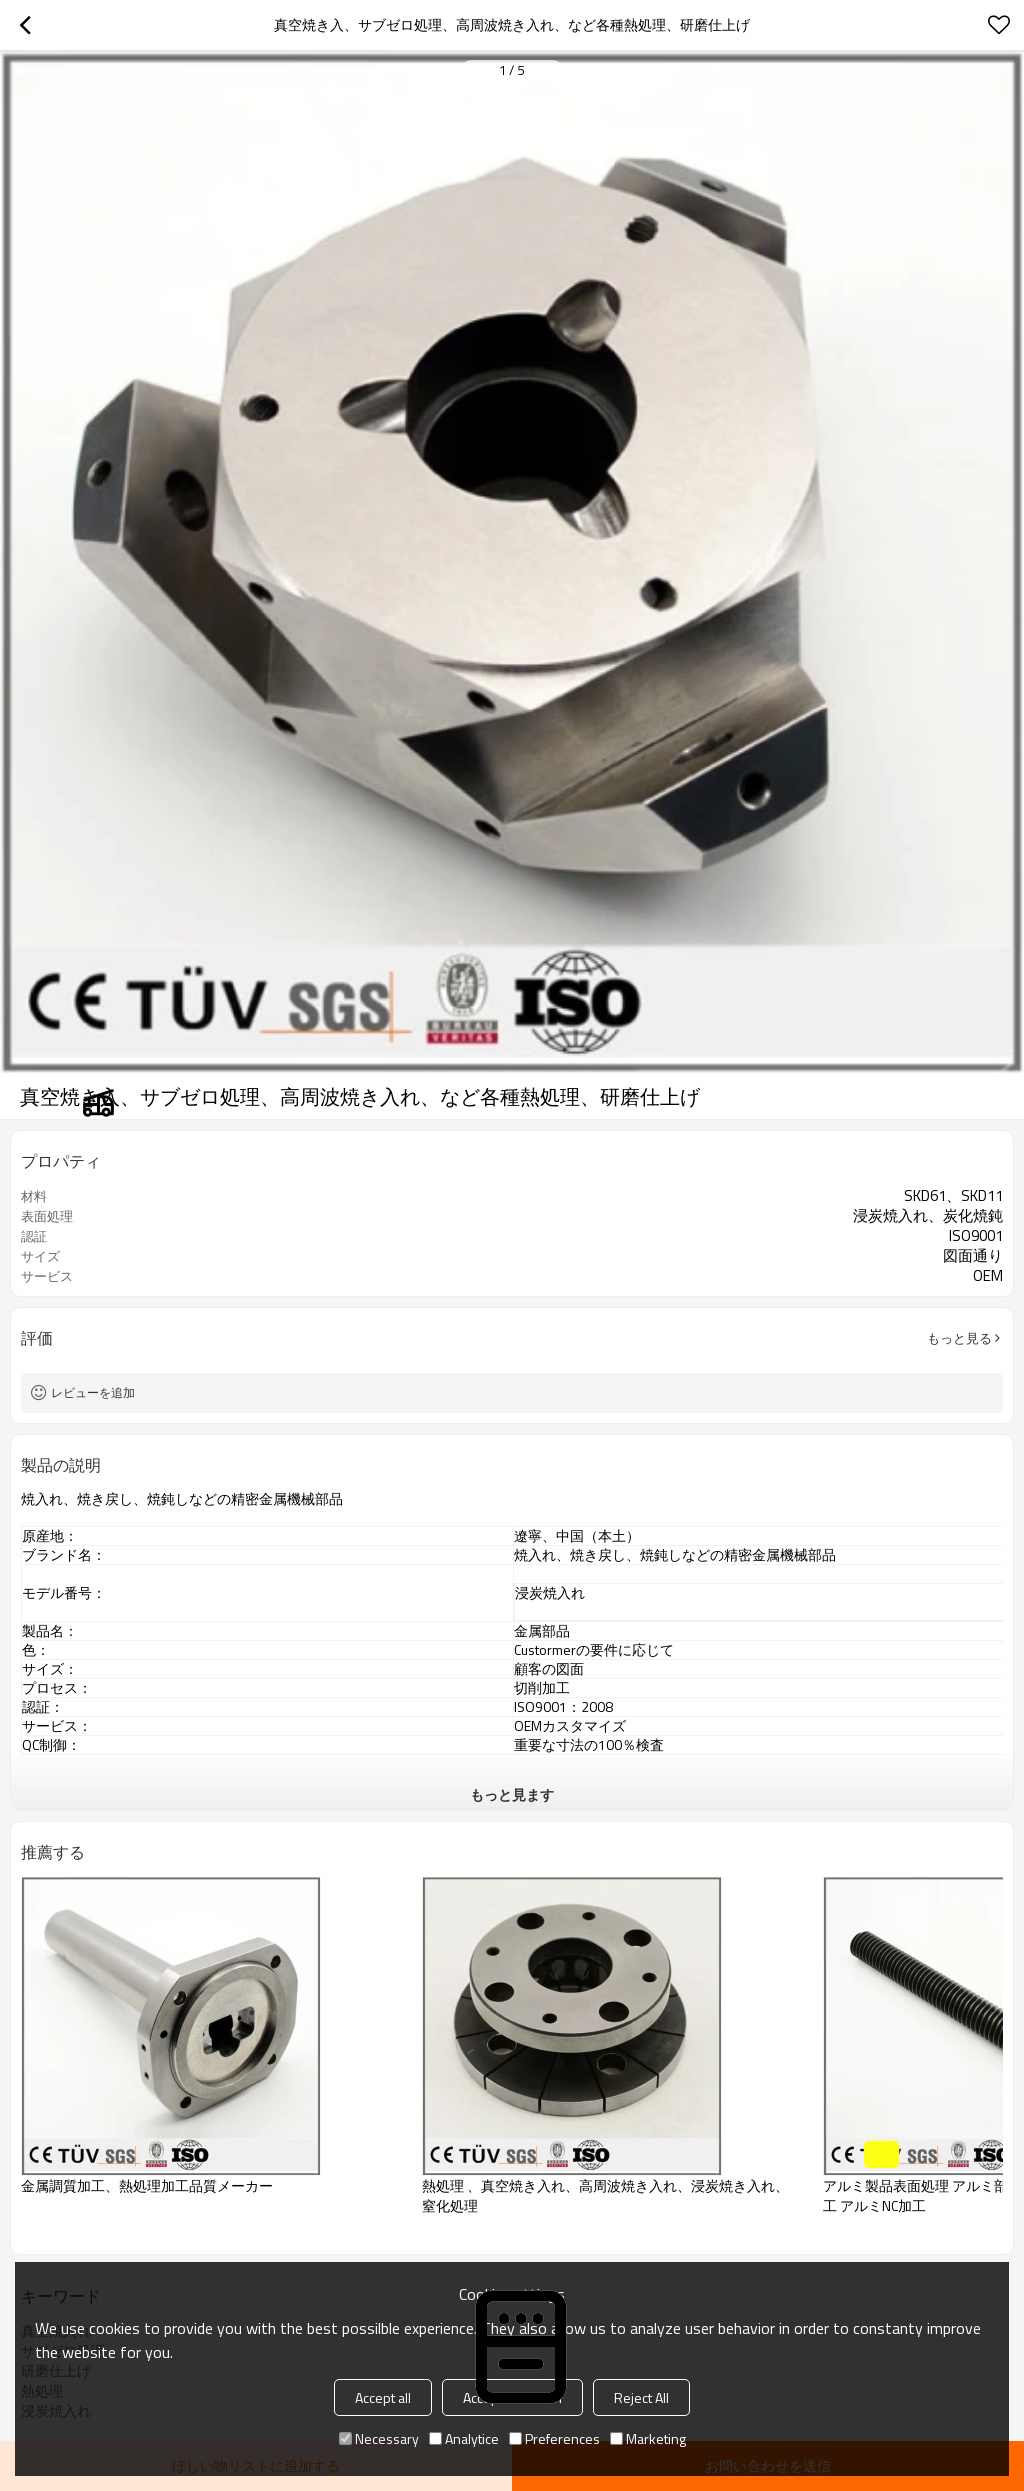  What do you see at coordinates (881, 2154) in the screenshot?
I see `set image crop to 7:5 aspect ratio` at bounding box center [881, 2154].